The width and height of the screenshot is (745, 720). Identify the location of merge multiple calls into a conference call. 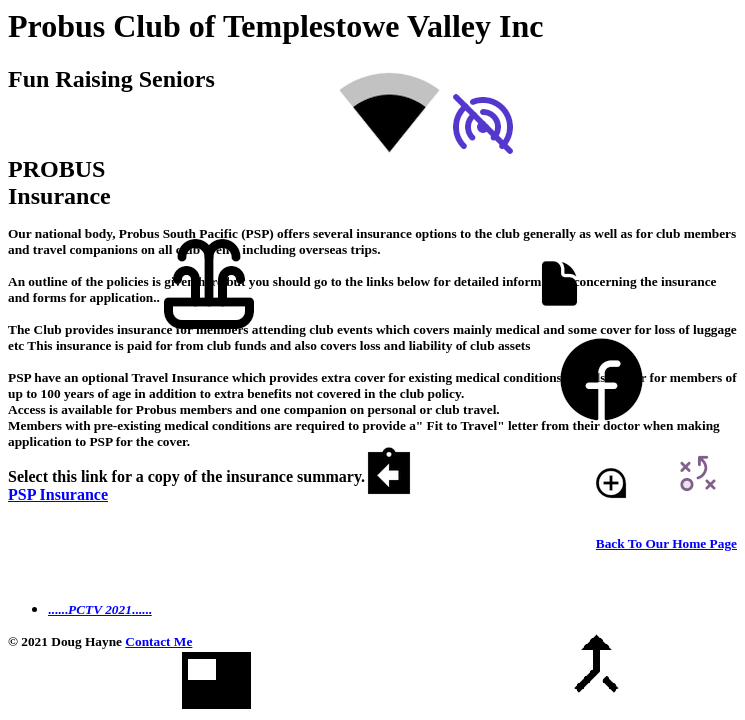
(596, 663).